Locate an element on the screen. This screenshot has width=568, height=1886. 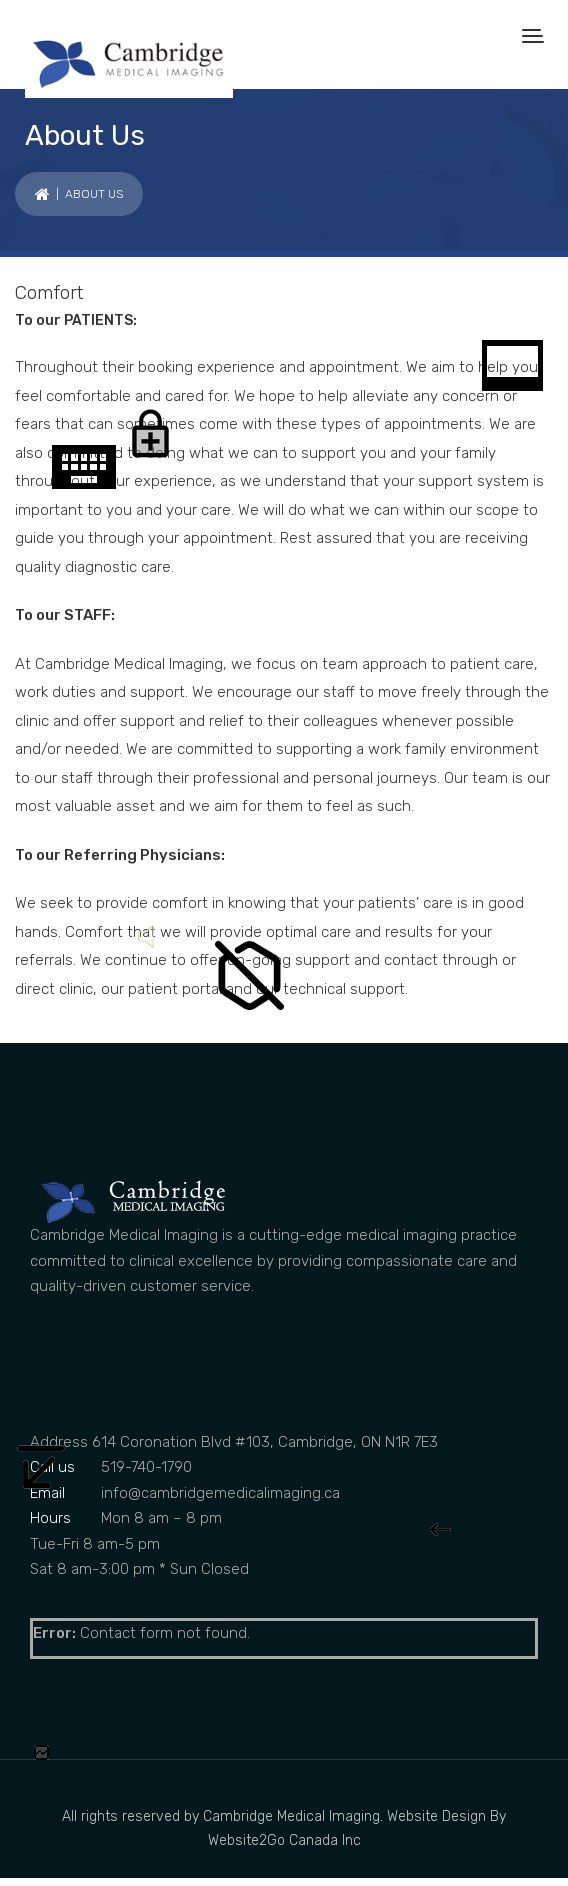
indicates enhanced or additional security protection is located at coordinates (150, 434).